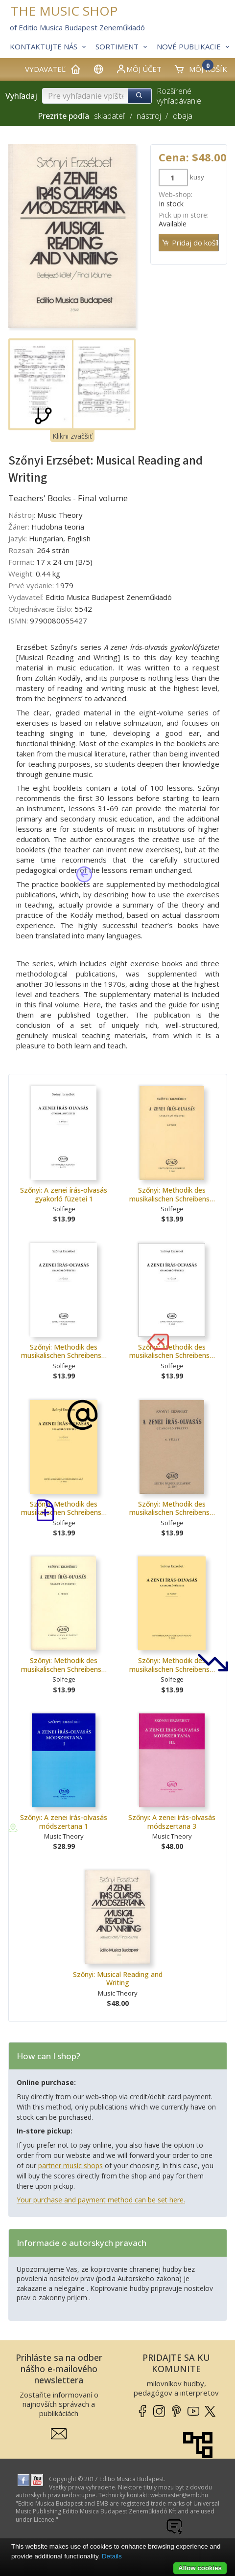  I want to click on view repository branches, so click(43, 416).